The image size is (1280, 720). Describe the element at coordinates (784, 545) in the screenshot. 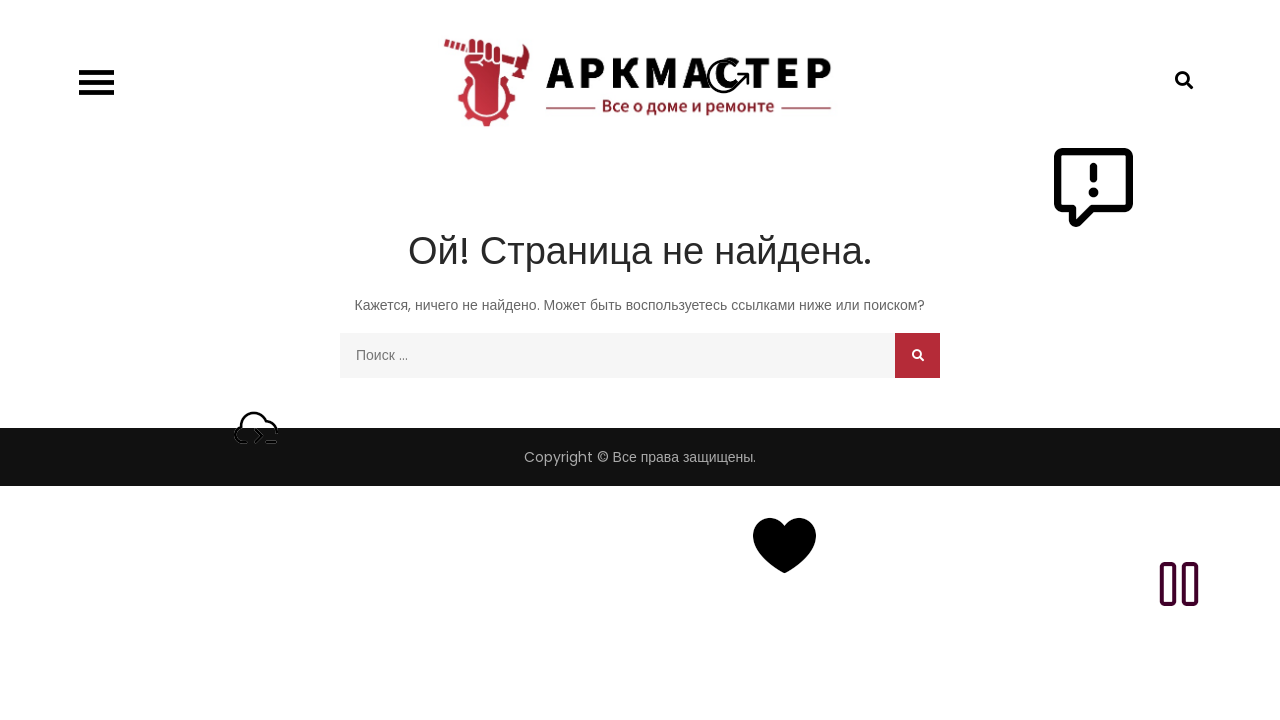

I see `add to favorites` at that location.